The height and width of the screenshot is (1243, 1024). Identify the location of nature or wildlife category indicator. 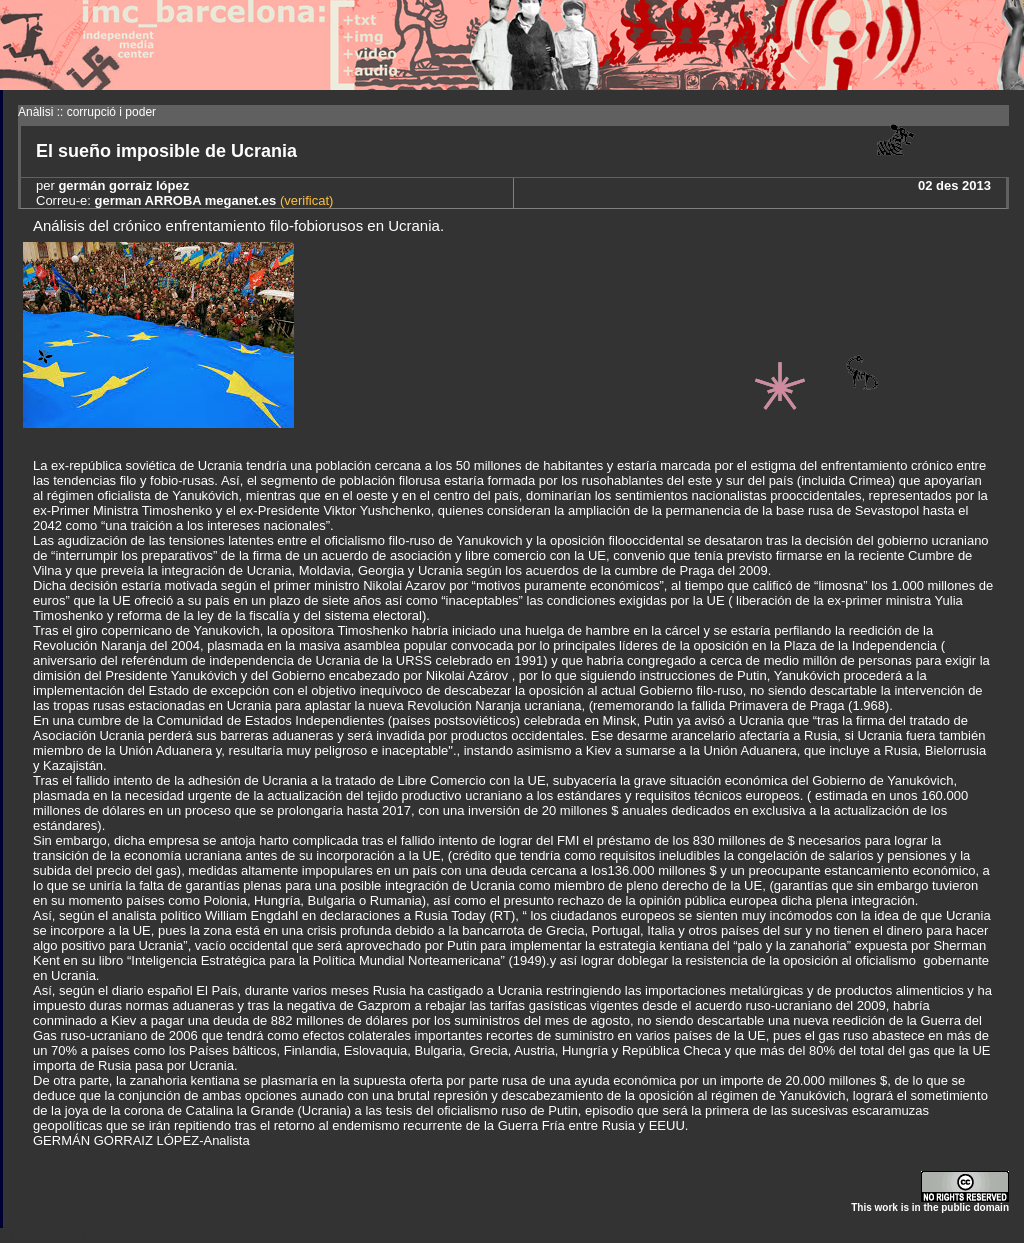
(45, 356).